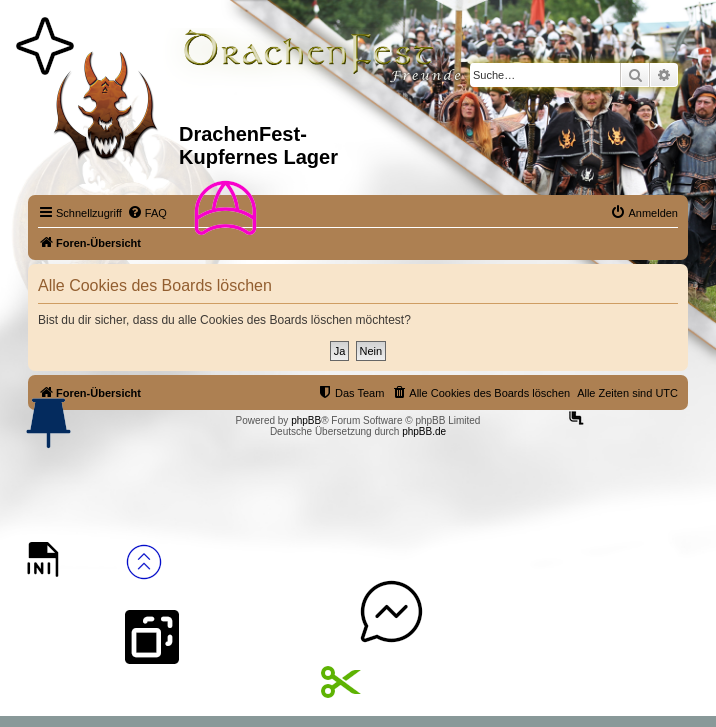  What do you see at coordinates (391, 611) in the screenshot?
I see `open Facebook Messenger` at bounding box center [391, 611].